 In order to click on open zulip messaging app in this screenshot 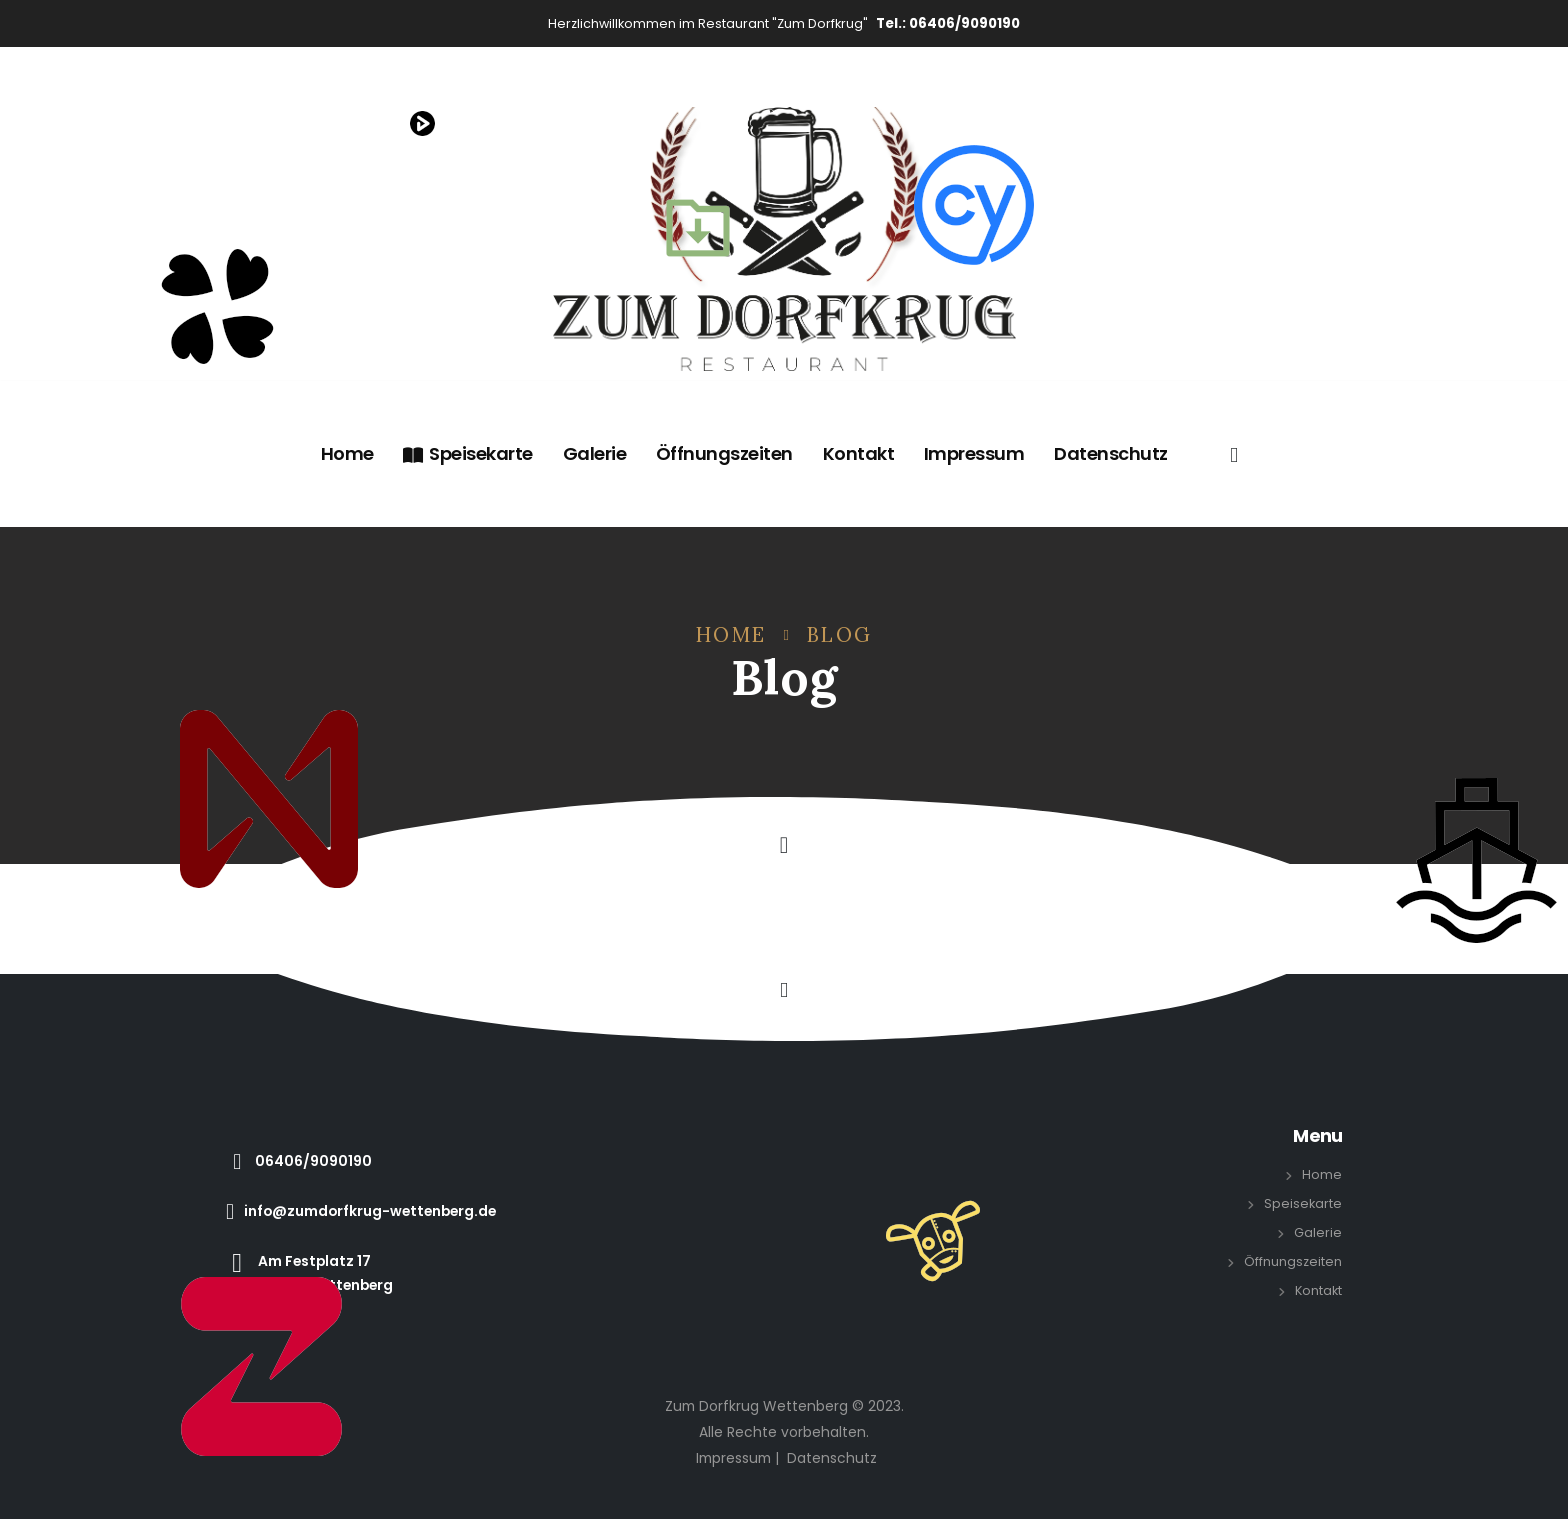, I will do `click(261, 1366)`.